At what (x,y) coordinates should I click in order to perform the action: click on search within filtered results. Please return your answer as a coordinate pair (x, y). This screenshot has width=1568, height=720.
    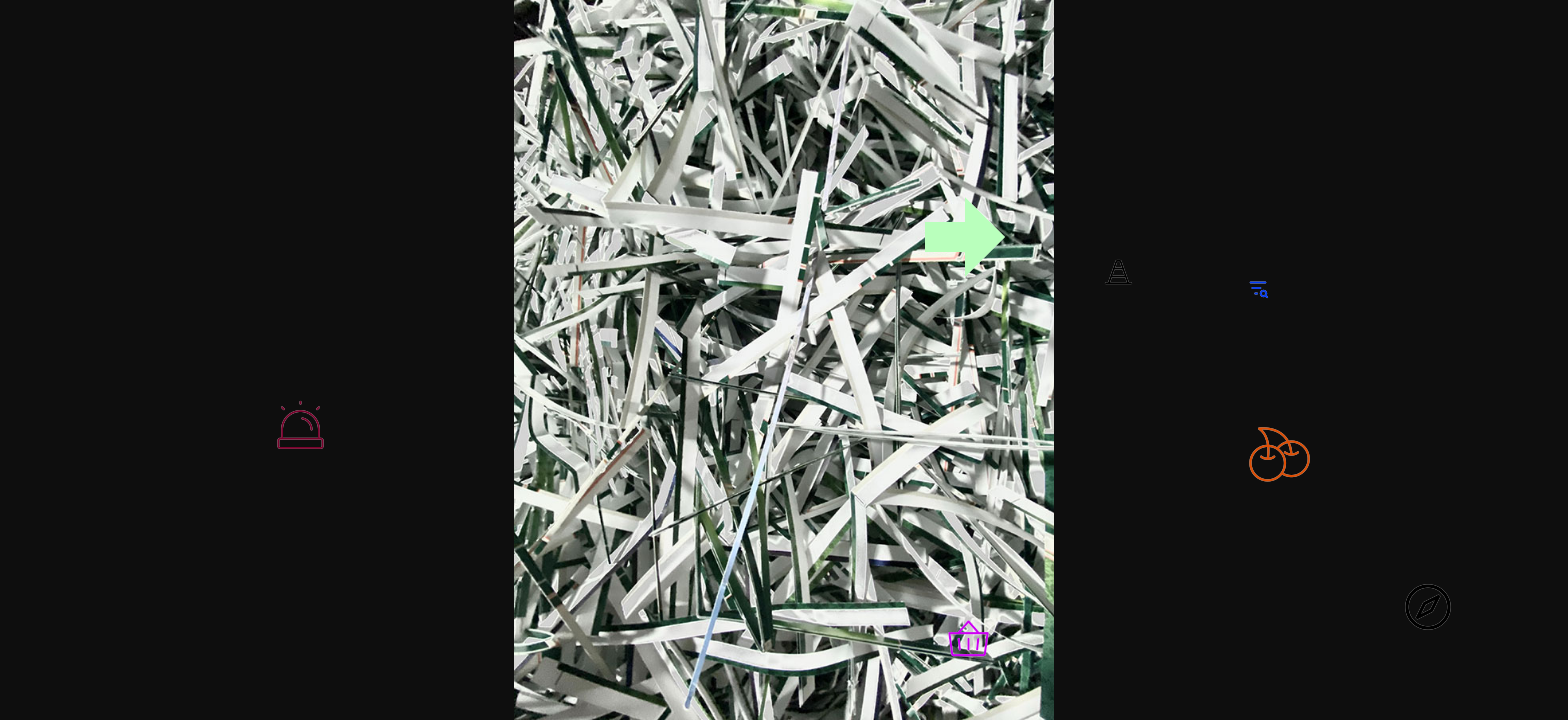
    Looking at the image, I should click on (1258, 288).